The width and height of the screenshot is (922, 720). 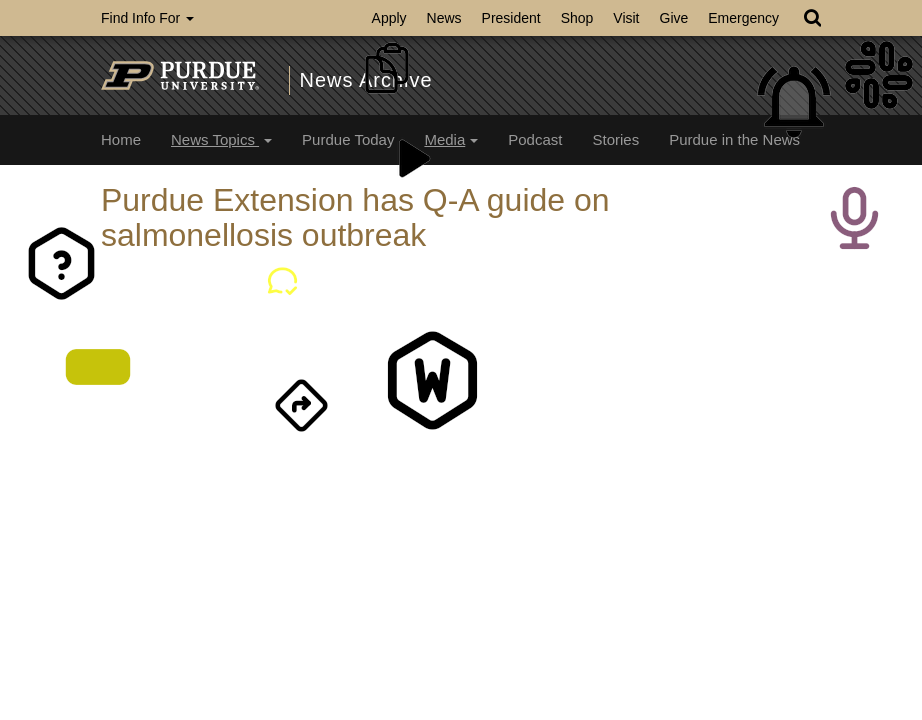 I want to click on tap to start voice input, so click(x=854, y=219).